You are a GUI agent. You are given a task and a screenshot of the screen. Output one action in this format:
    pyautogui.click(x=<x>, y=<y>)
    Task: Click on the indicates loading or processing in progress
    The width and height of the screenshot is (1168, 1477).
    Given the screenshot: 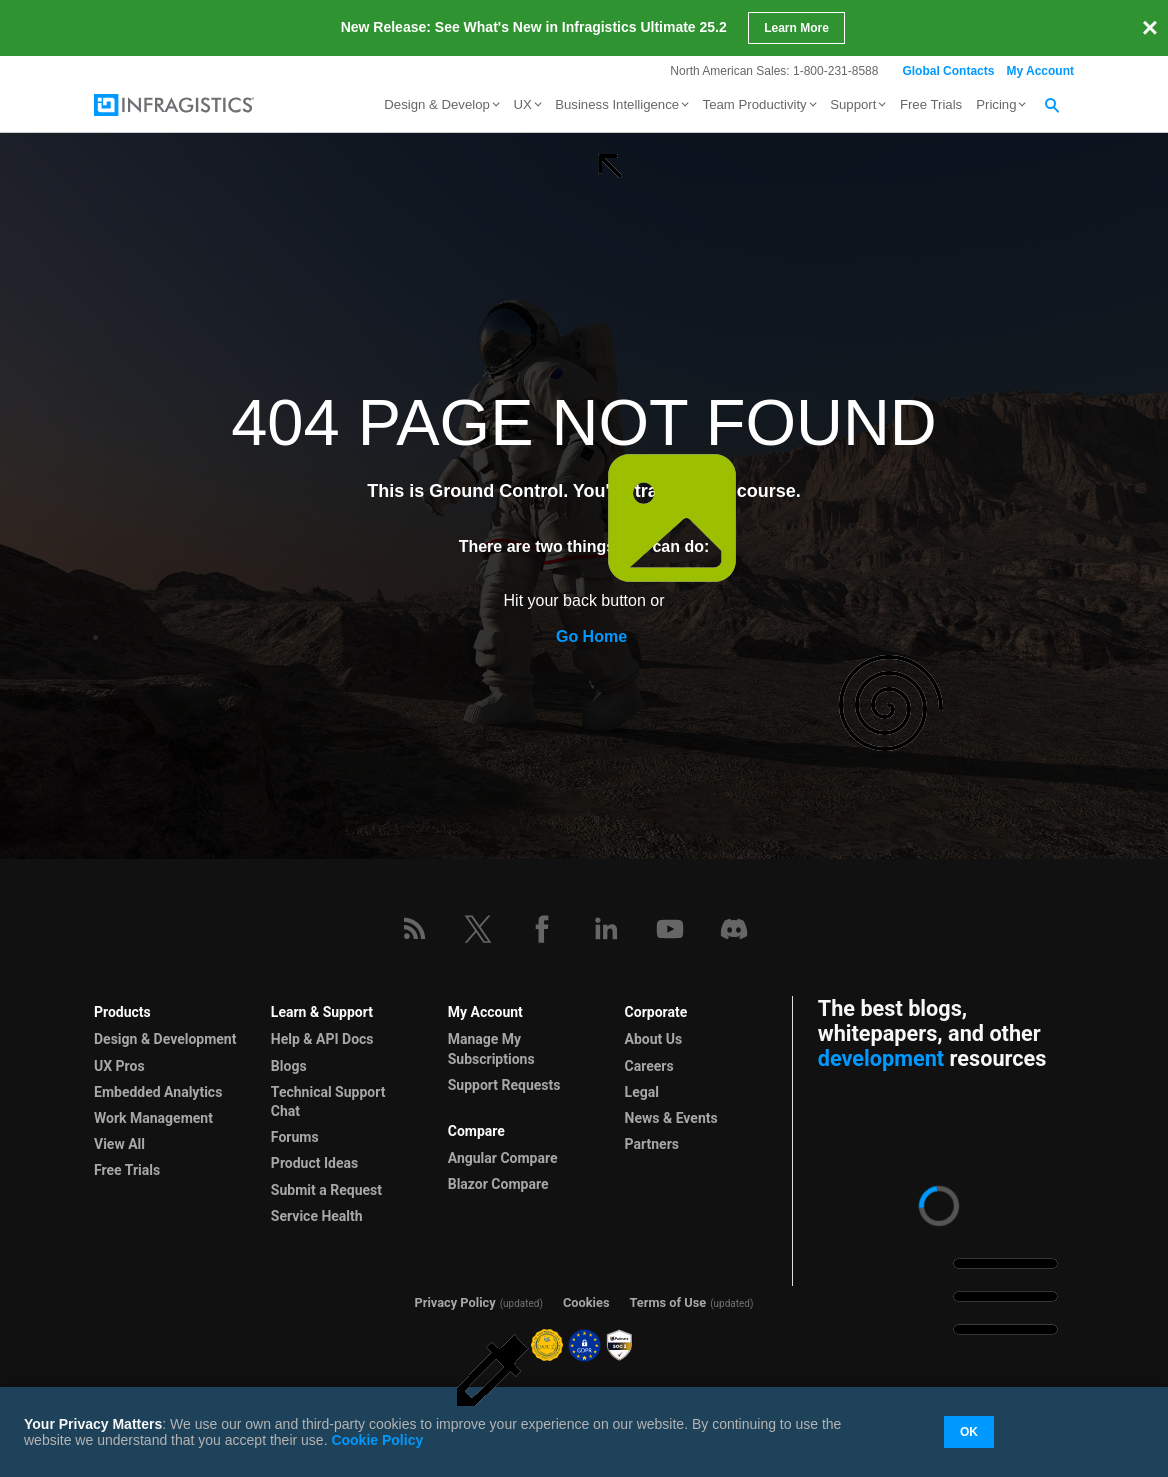 What is the action you would take?
    pyautogui.click(x=885, y=701)
    